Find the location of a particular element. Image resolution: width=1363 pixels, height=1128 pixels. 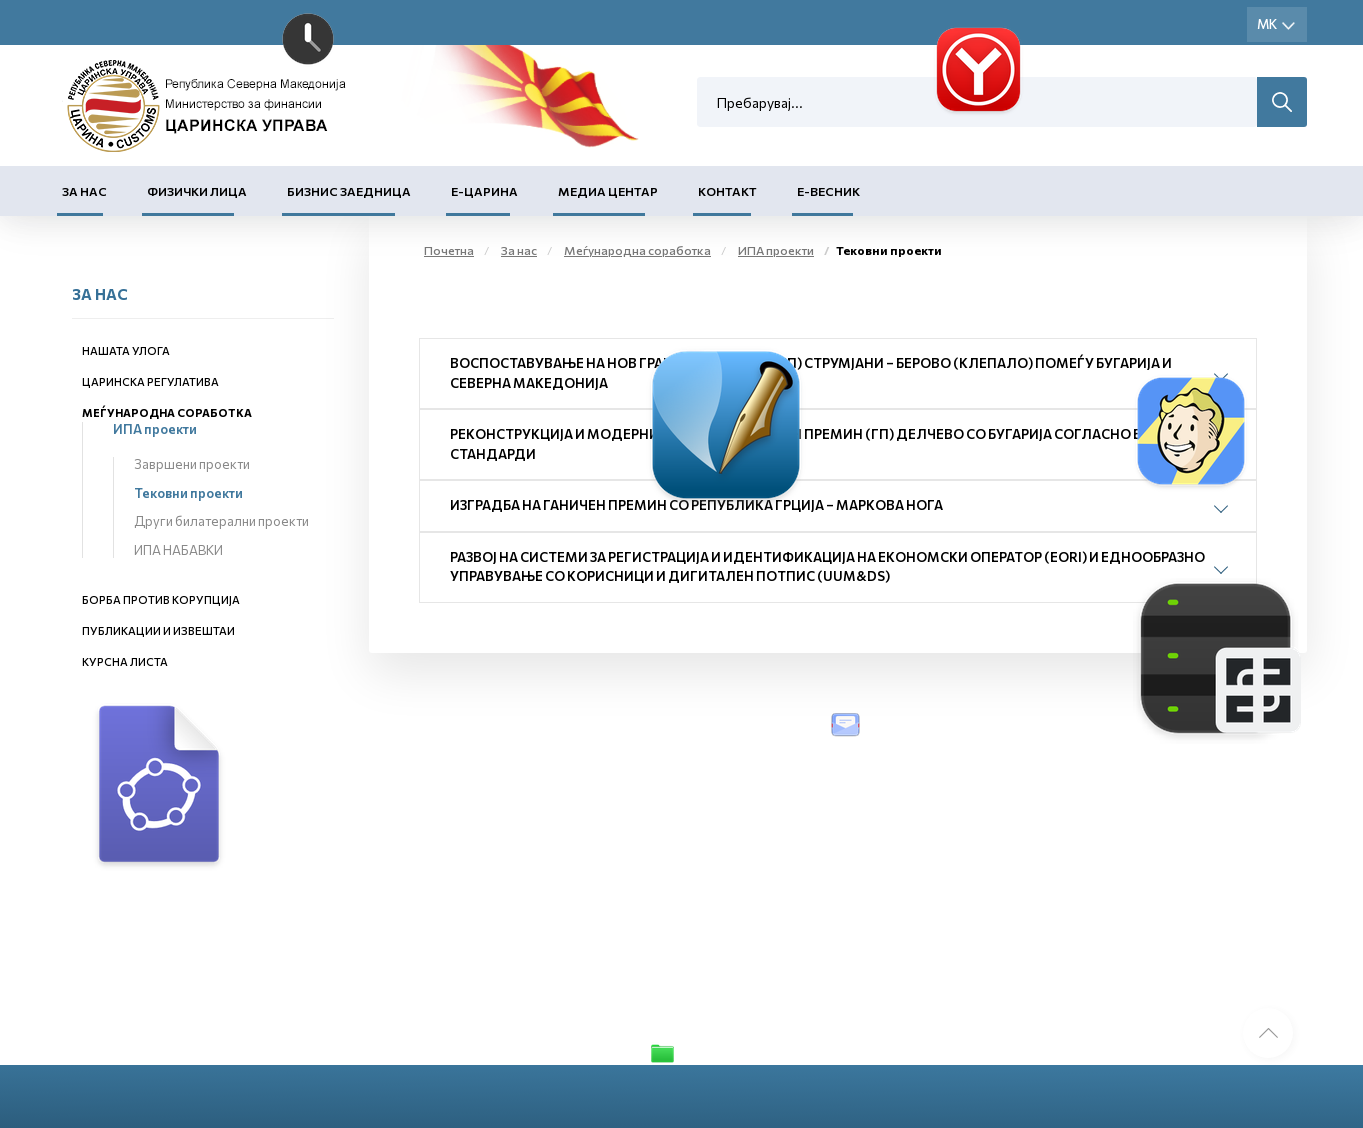

open folder to view contents is located at coordinates (662, 1053).